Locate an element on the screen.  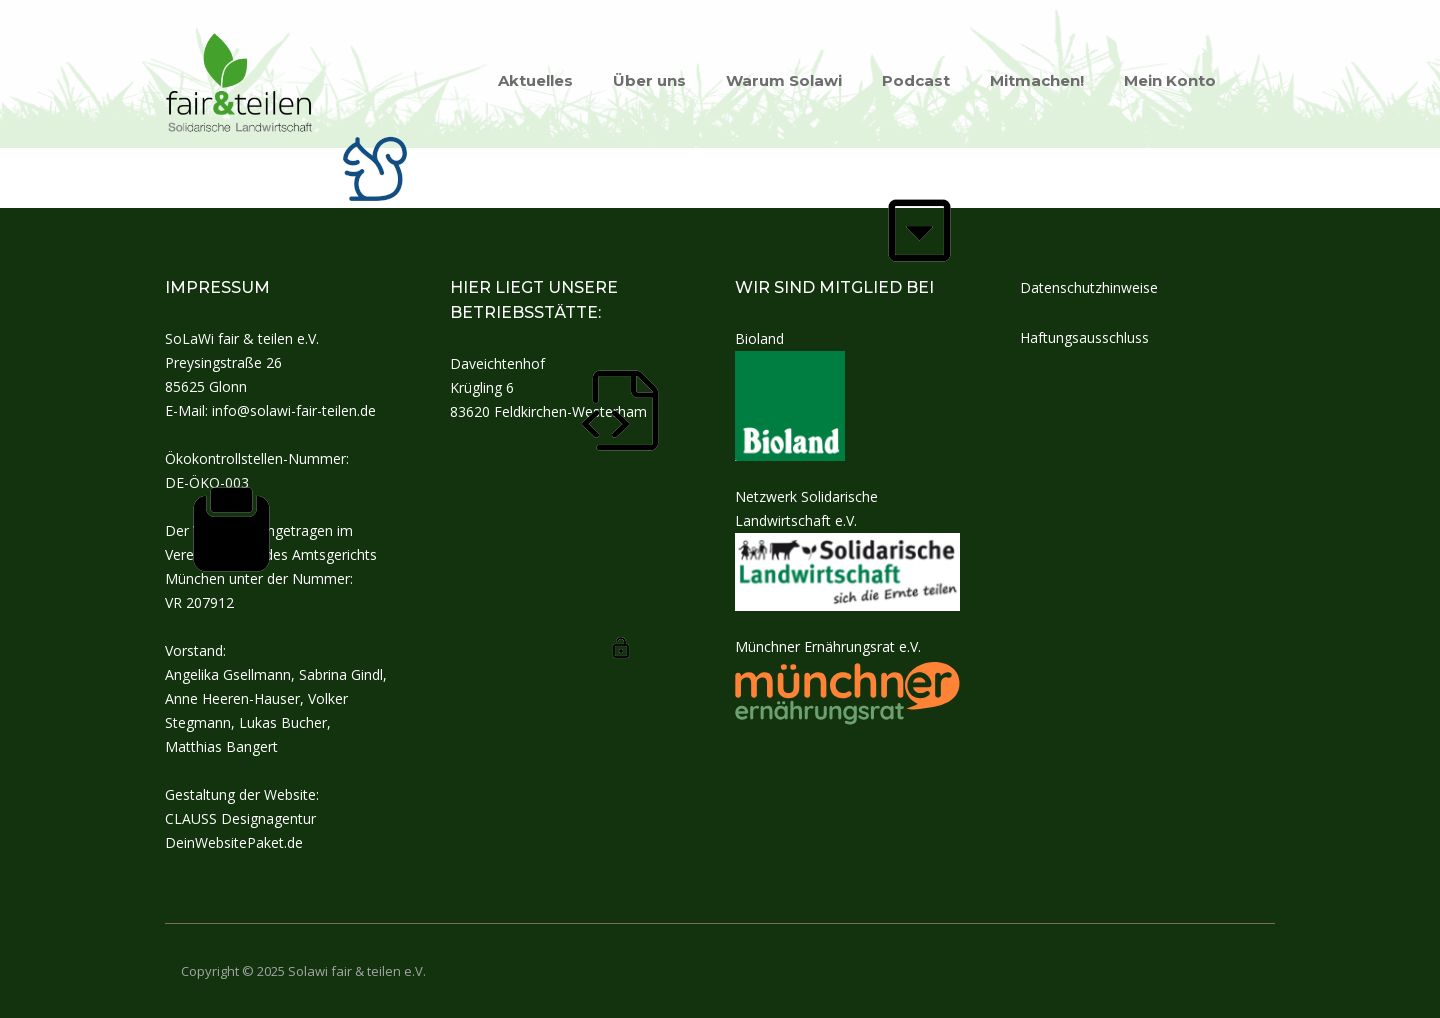
indicates an unlocked or unsecured state is located at coordinates (621, 648).